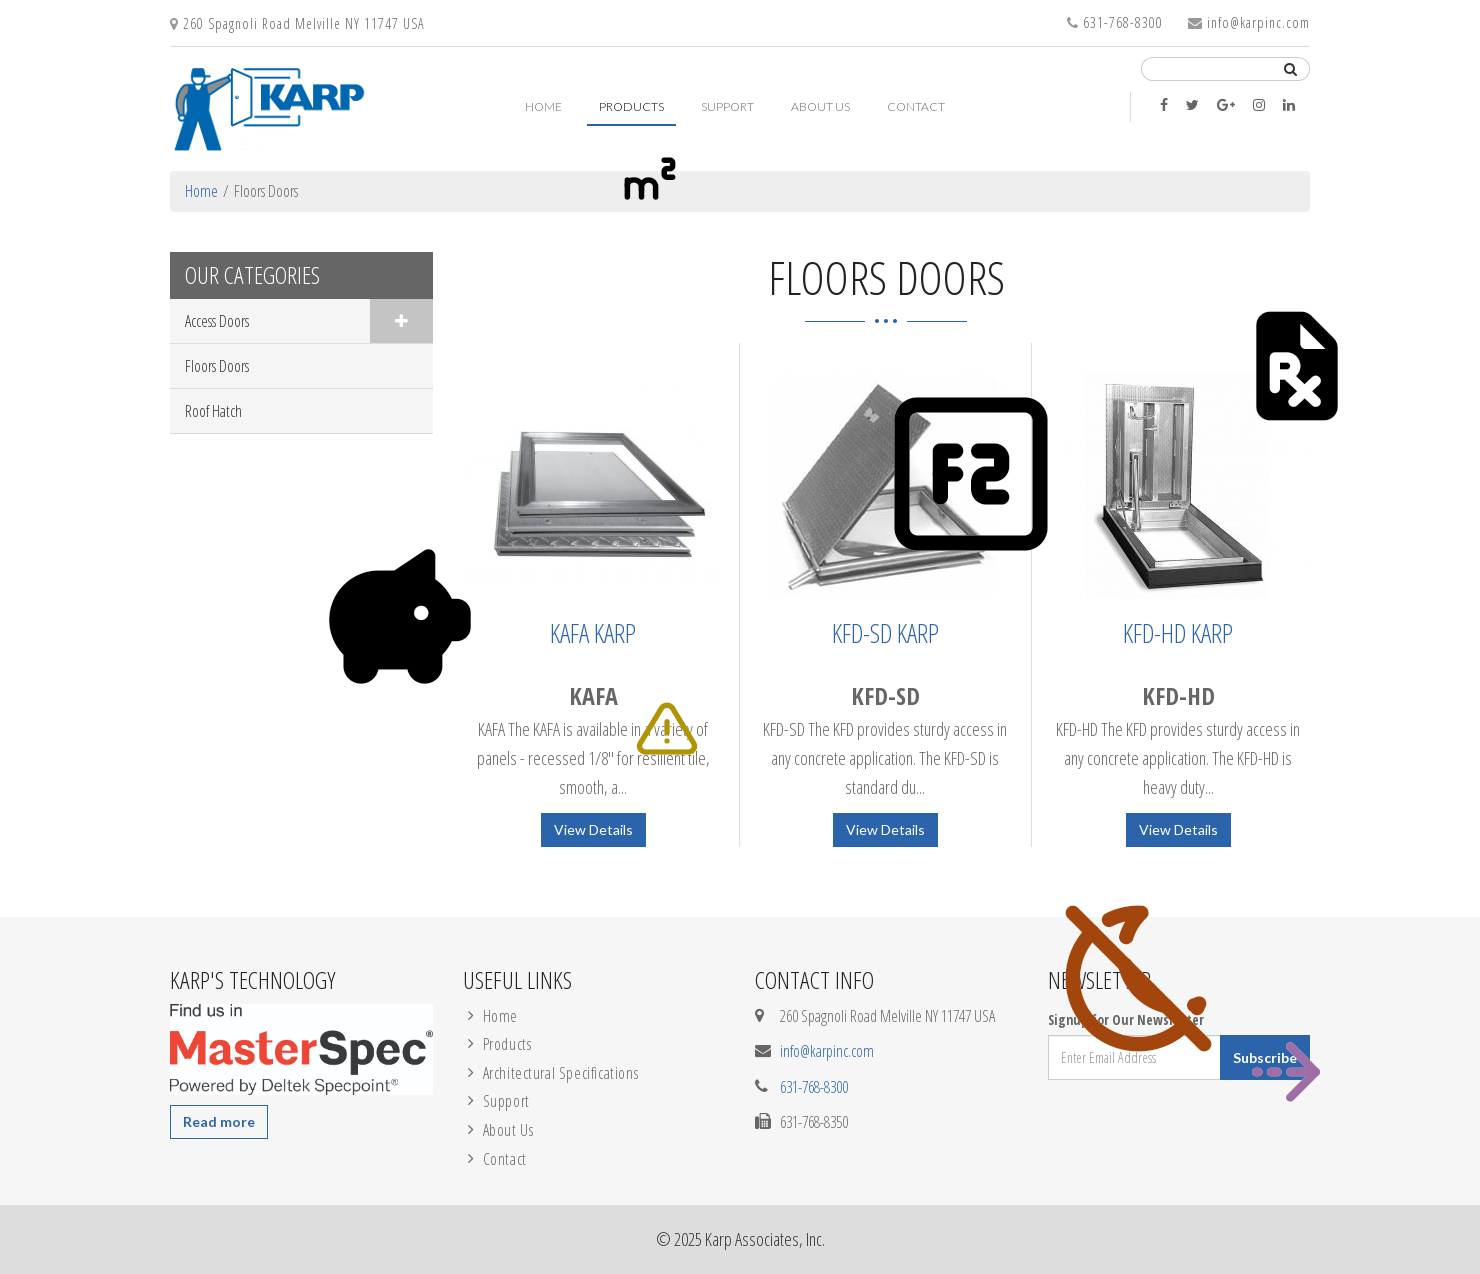  I want to click on continue to the next step, so click(1286, 1072).